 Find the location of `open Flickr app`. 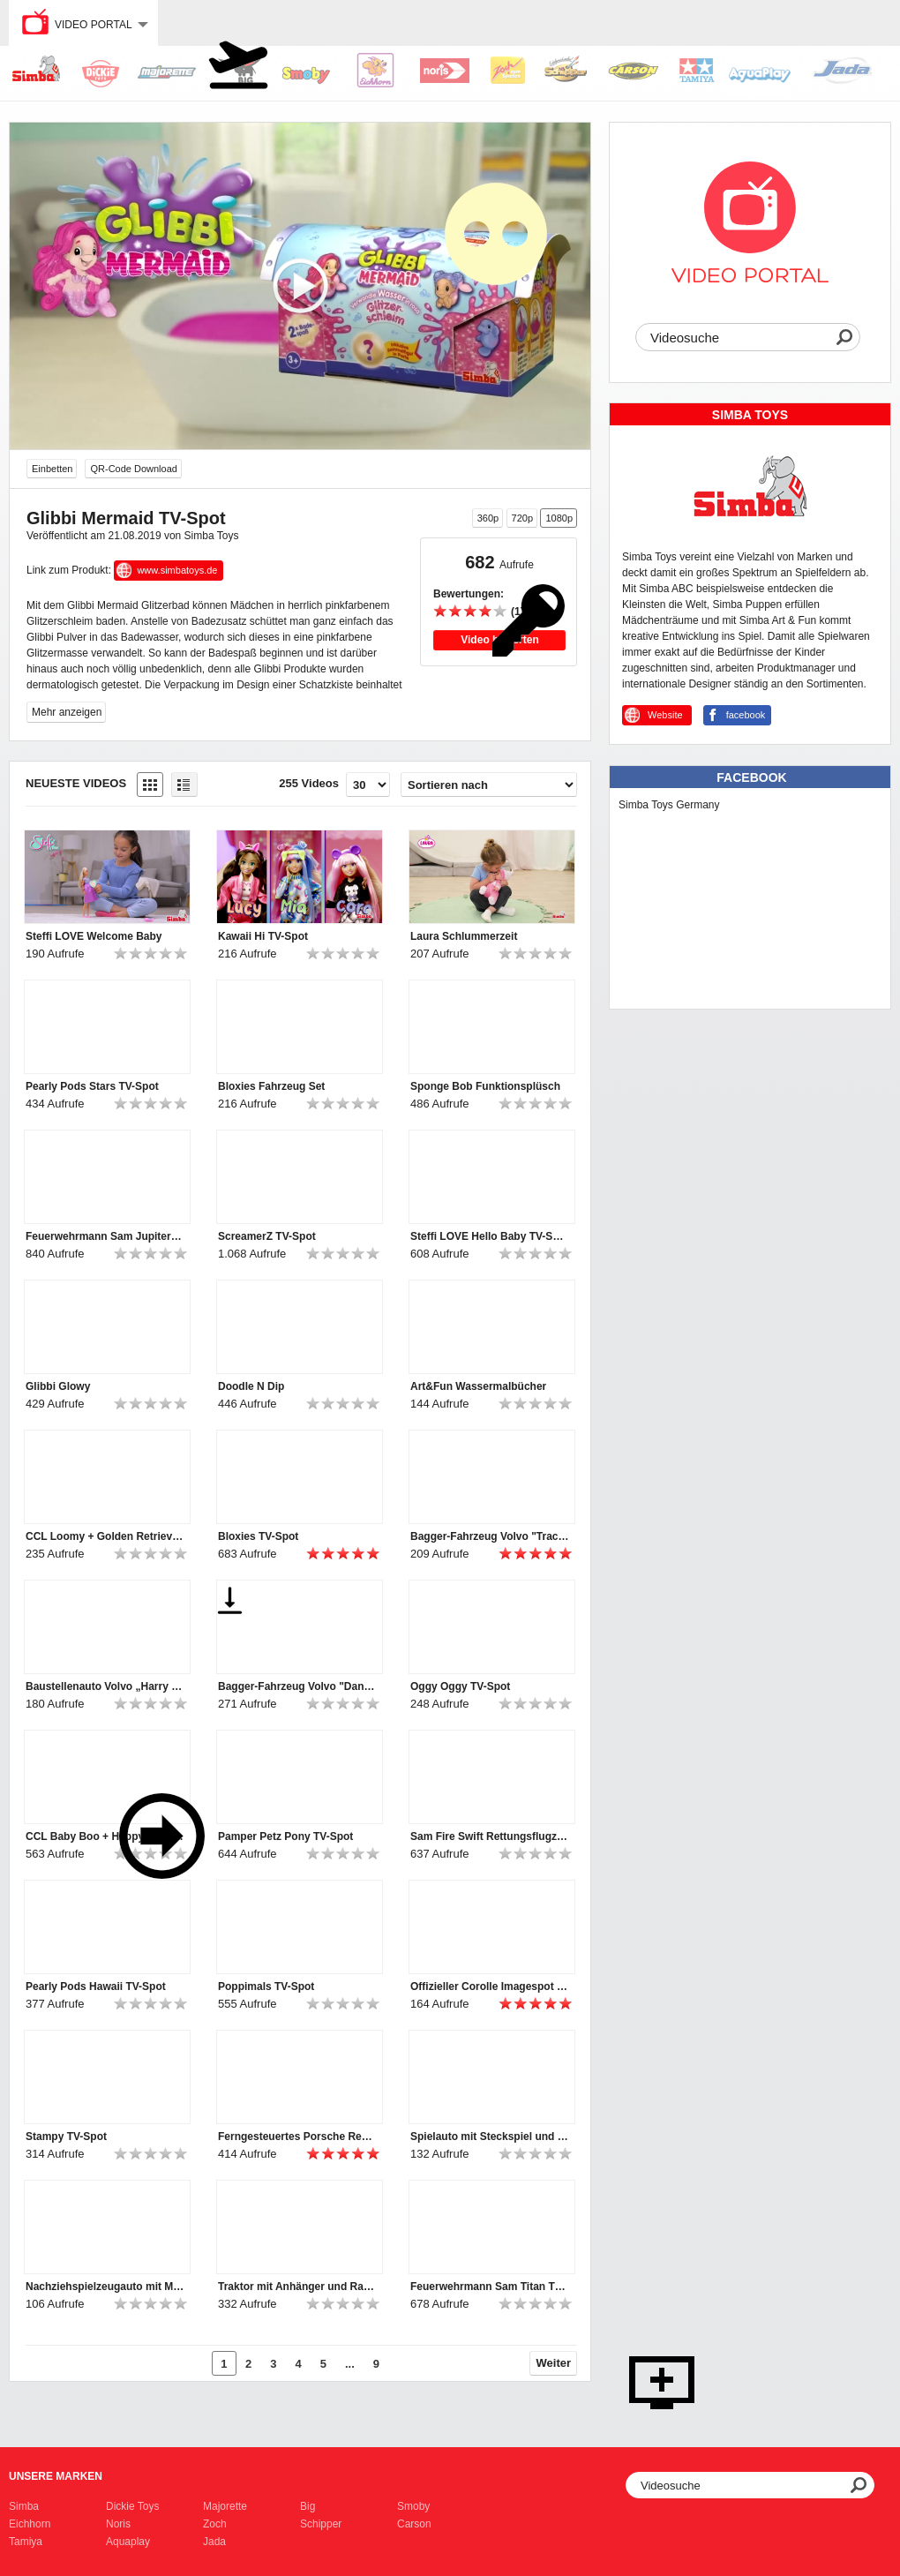

open Flickr app is located at coordinates (496, 234).